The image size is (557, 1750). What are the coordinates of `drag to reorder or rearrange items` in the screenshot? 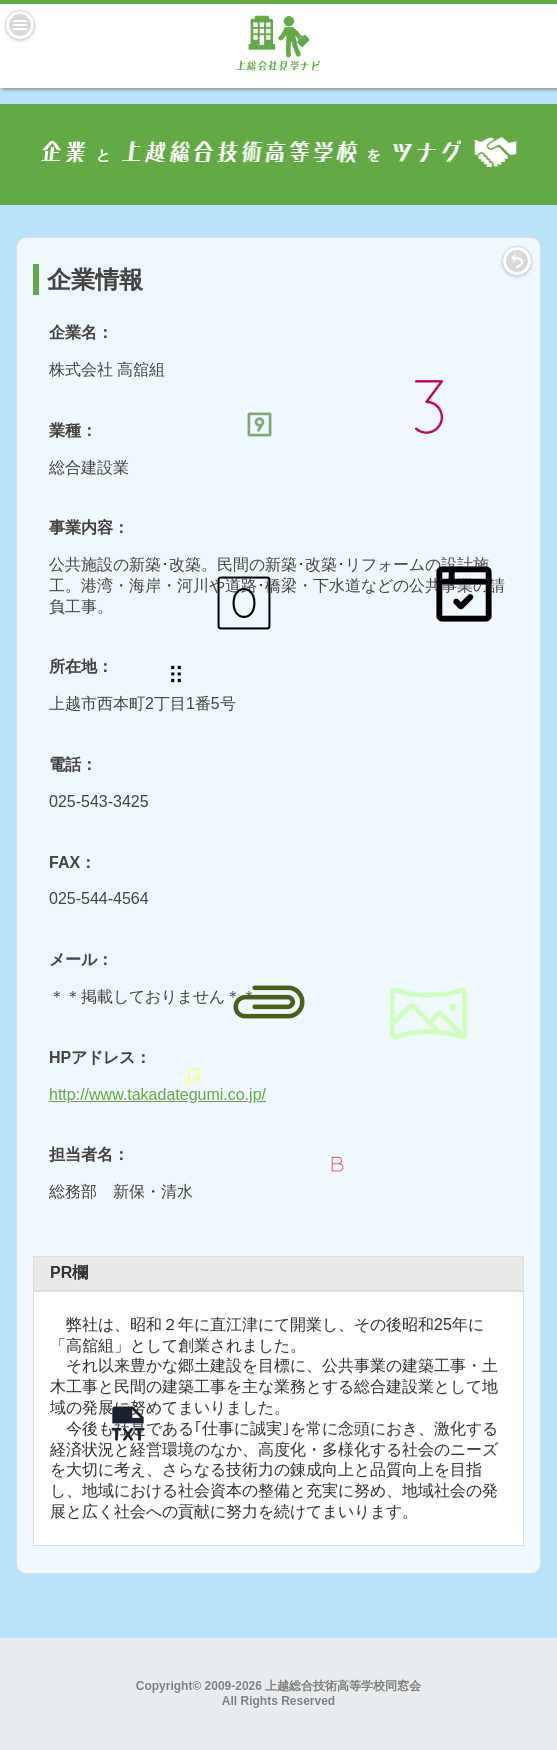 It's located at (176, 674).